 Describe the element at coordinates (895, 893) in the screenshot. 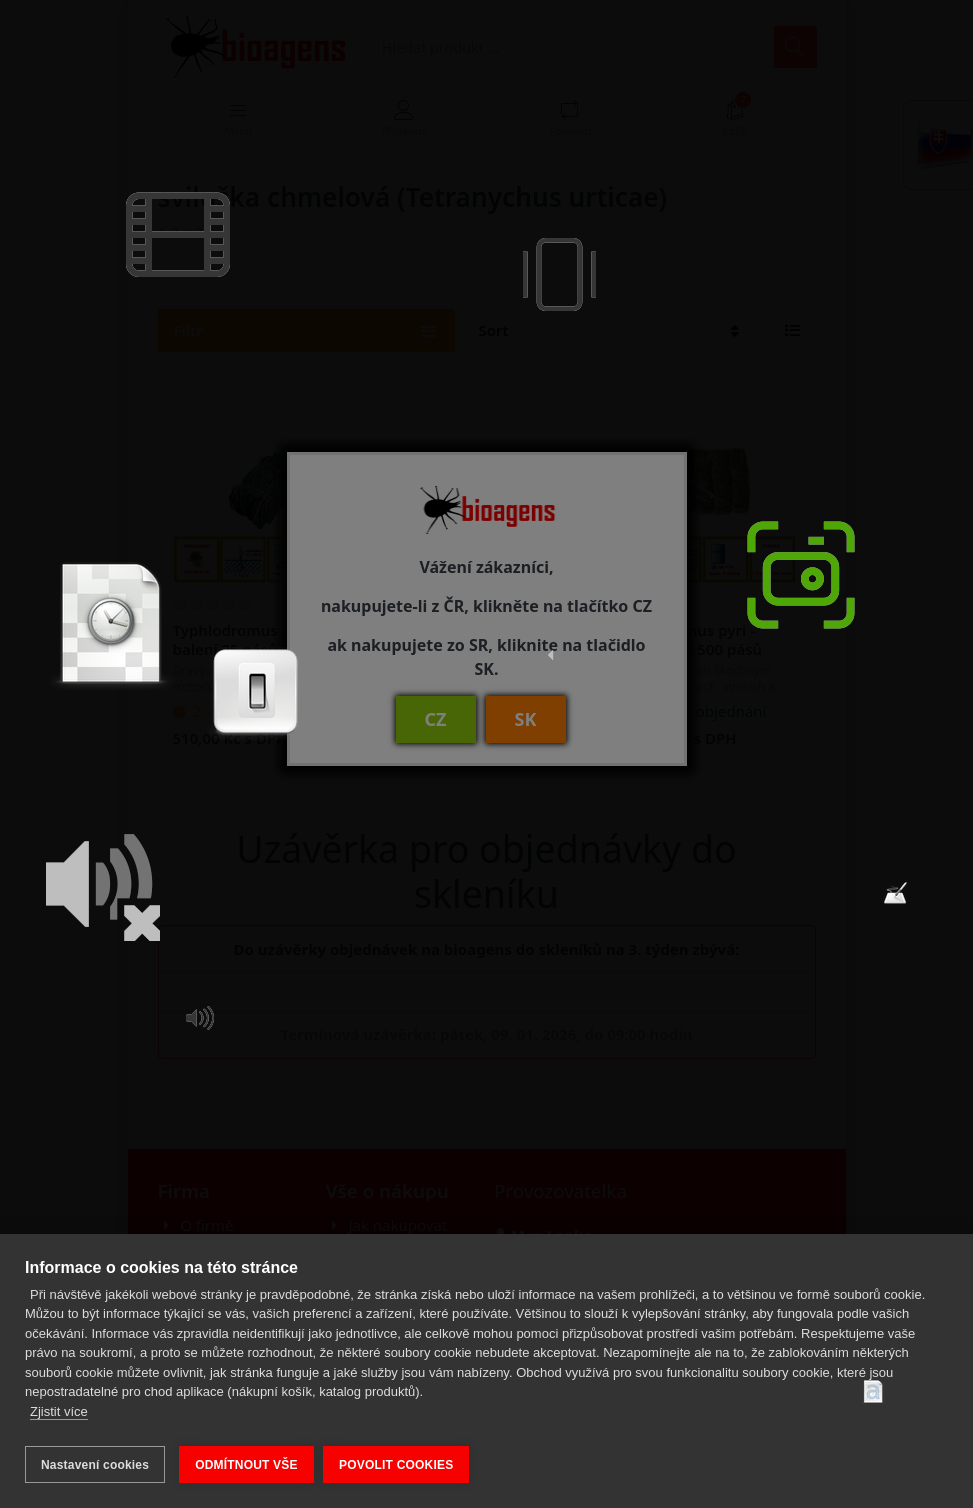

I see `connect a drawing tablet or stylus input device` at that location.